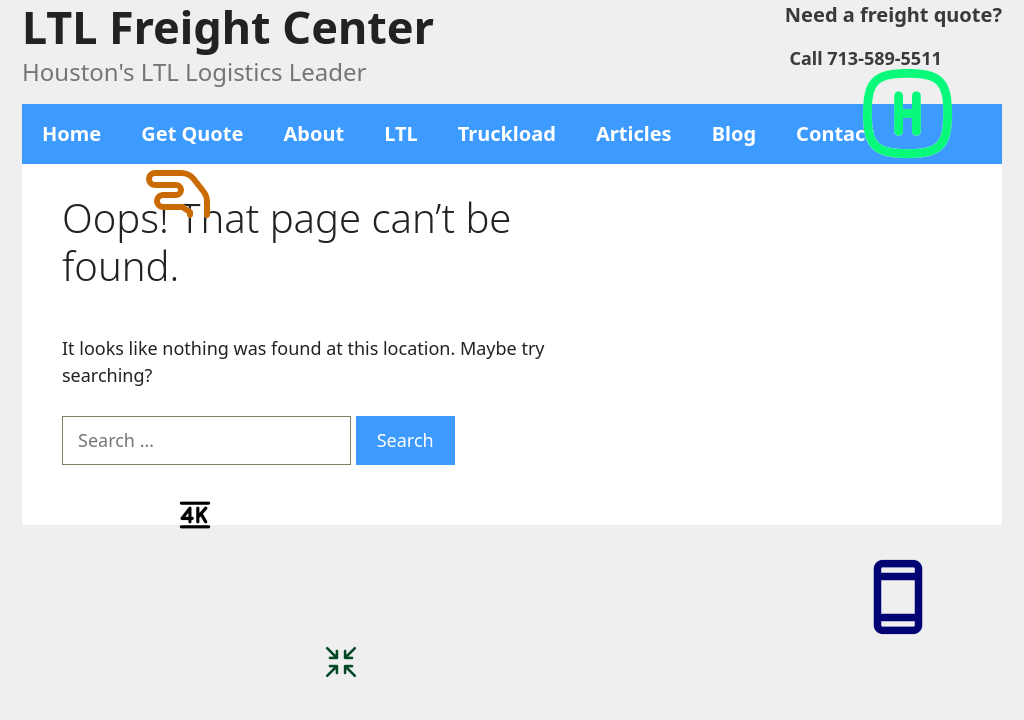 The image size is (1024, 720). I want to click on access hospital or medical services, so click(907, 113).